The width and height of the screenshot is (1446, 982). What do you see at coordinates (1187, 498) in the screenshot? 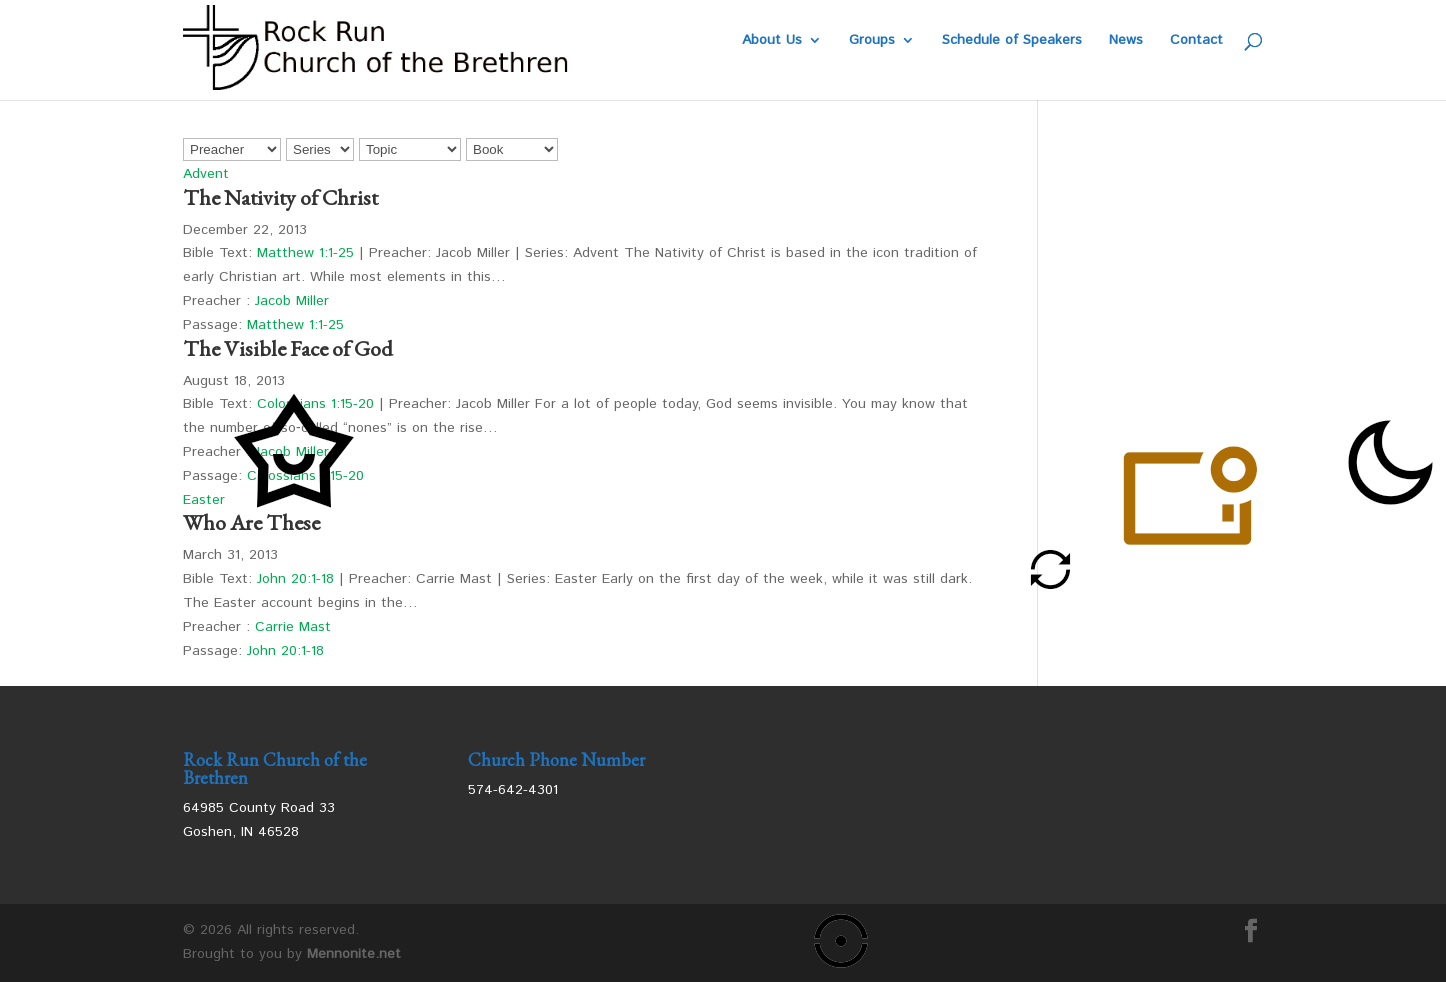
I see `access phone camera or video recording` at bounding box center [1187, 498].